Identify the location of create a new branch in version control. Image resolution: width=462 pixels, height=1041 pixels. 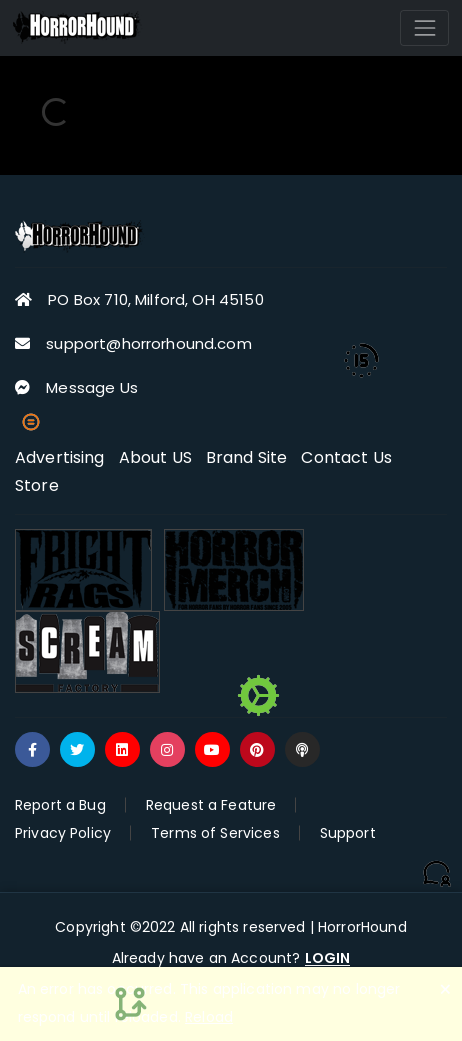
(130, 1004).